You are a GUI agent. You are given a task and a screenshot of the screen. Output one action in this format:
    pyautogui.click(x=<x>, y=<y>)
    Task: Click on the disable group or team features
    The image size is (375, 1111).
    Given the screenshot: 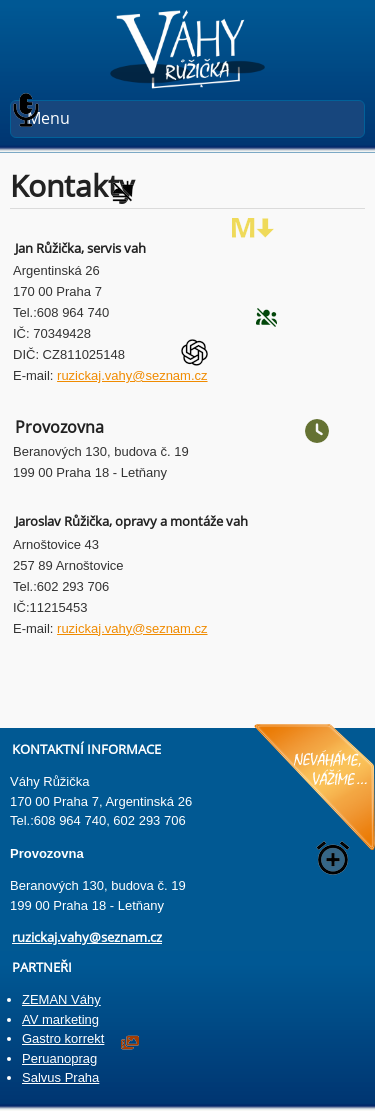 What is the action you would take?
    pyautogui.click(x=266, y=317)
    